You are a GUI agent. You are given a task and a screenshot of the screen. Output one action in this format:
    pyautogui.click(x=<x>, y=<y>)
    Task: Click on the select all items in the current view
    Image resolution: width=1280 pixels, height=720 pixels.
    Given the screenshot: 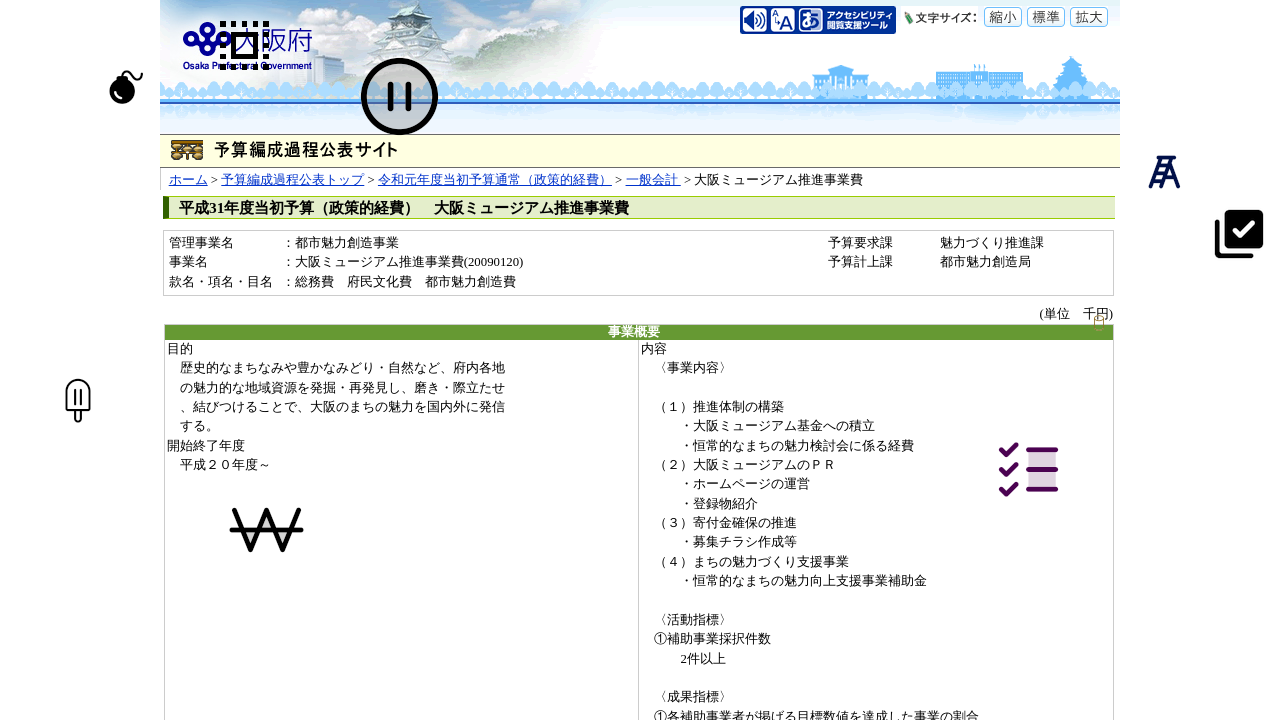 What is the action you would take?
    pyautogui.click(x=244, y=45)
    